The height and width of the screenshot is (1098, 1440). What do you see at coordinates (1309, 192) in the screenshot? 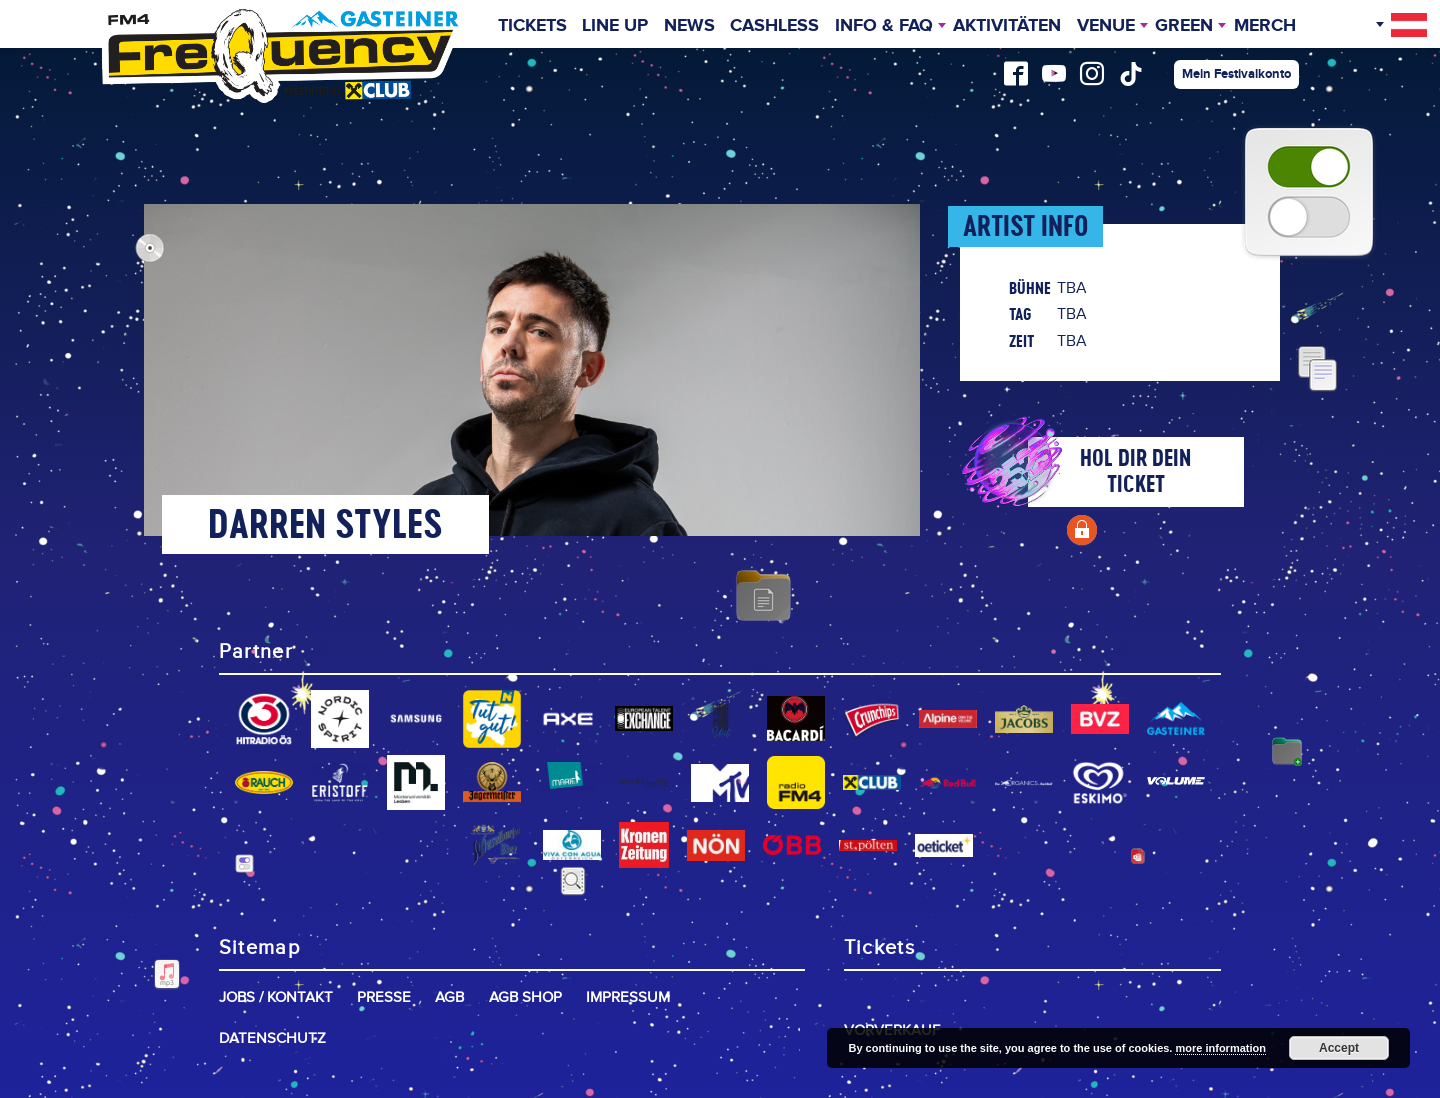
I see `open gnome tweaks settings` at bounding box center [1309, 192].